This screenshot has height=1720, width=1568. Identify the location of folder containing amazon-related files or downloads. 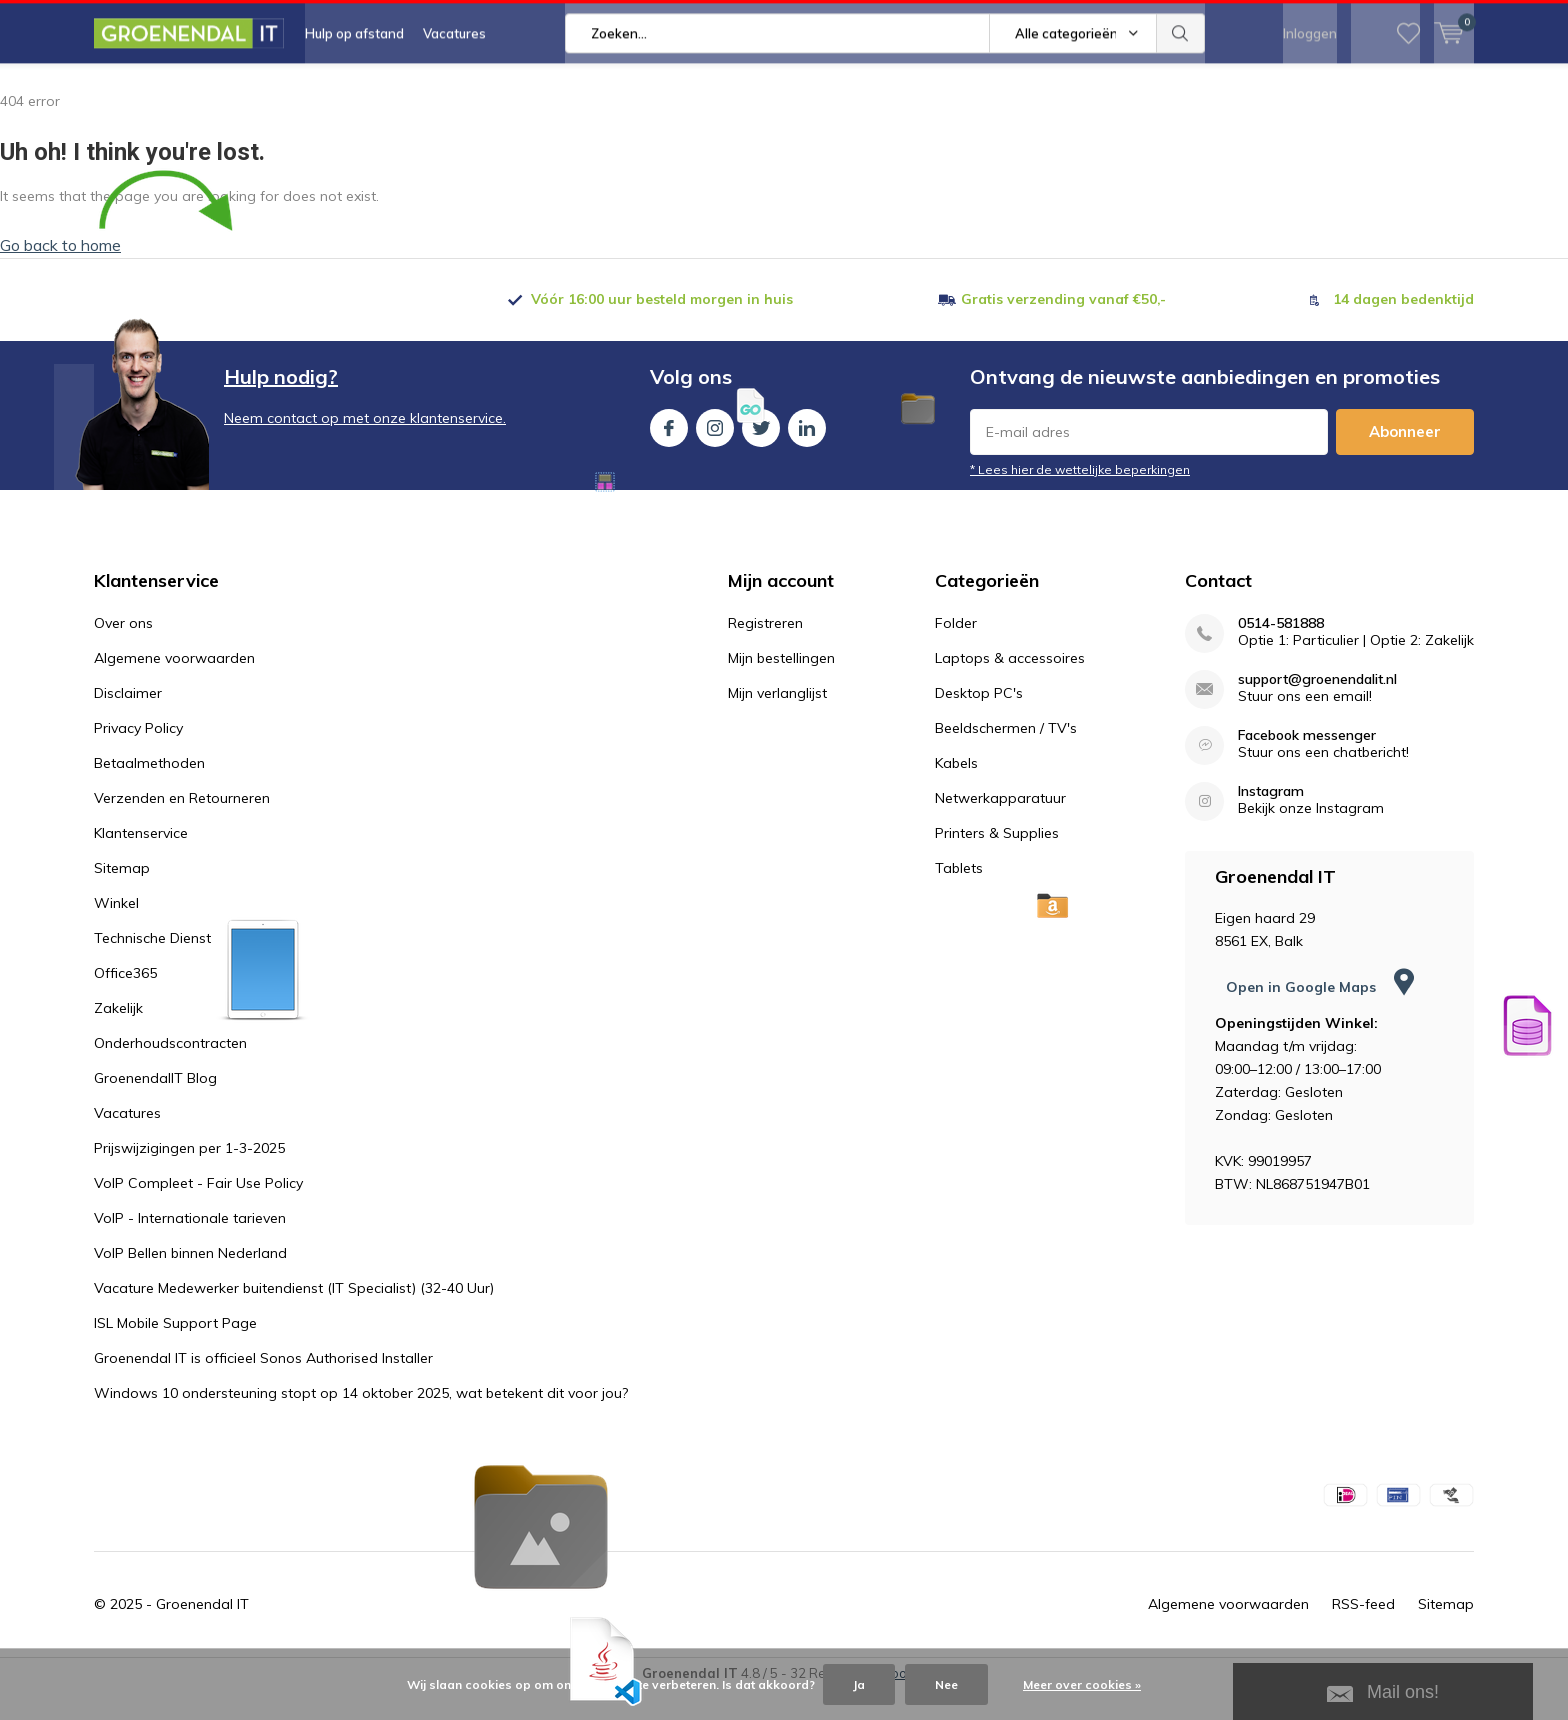
(1052, 906).